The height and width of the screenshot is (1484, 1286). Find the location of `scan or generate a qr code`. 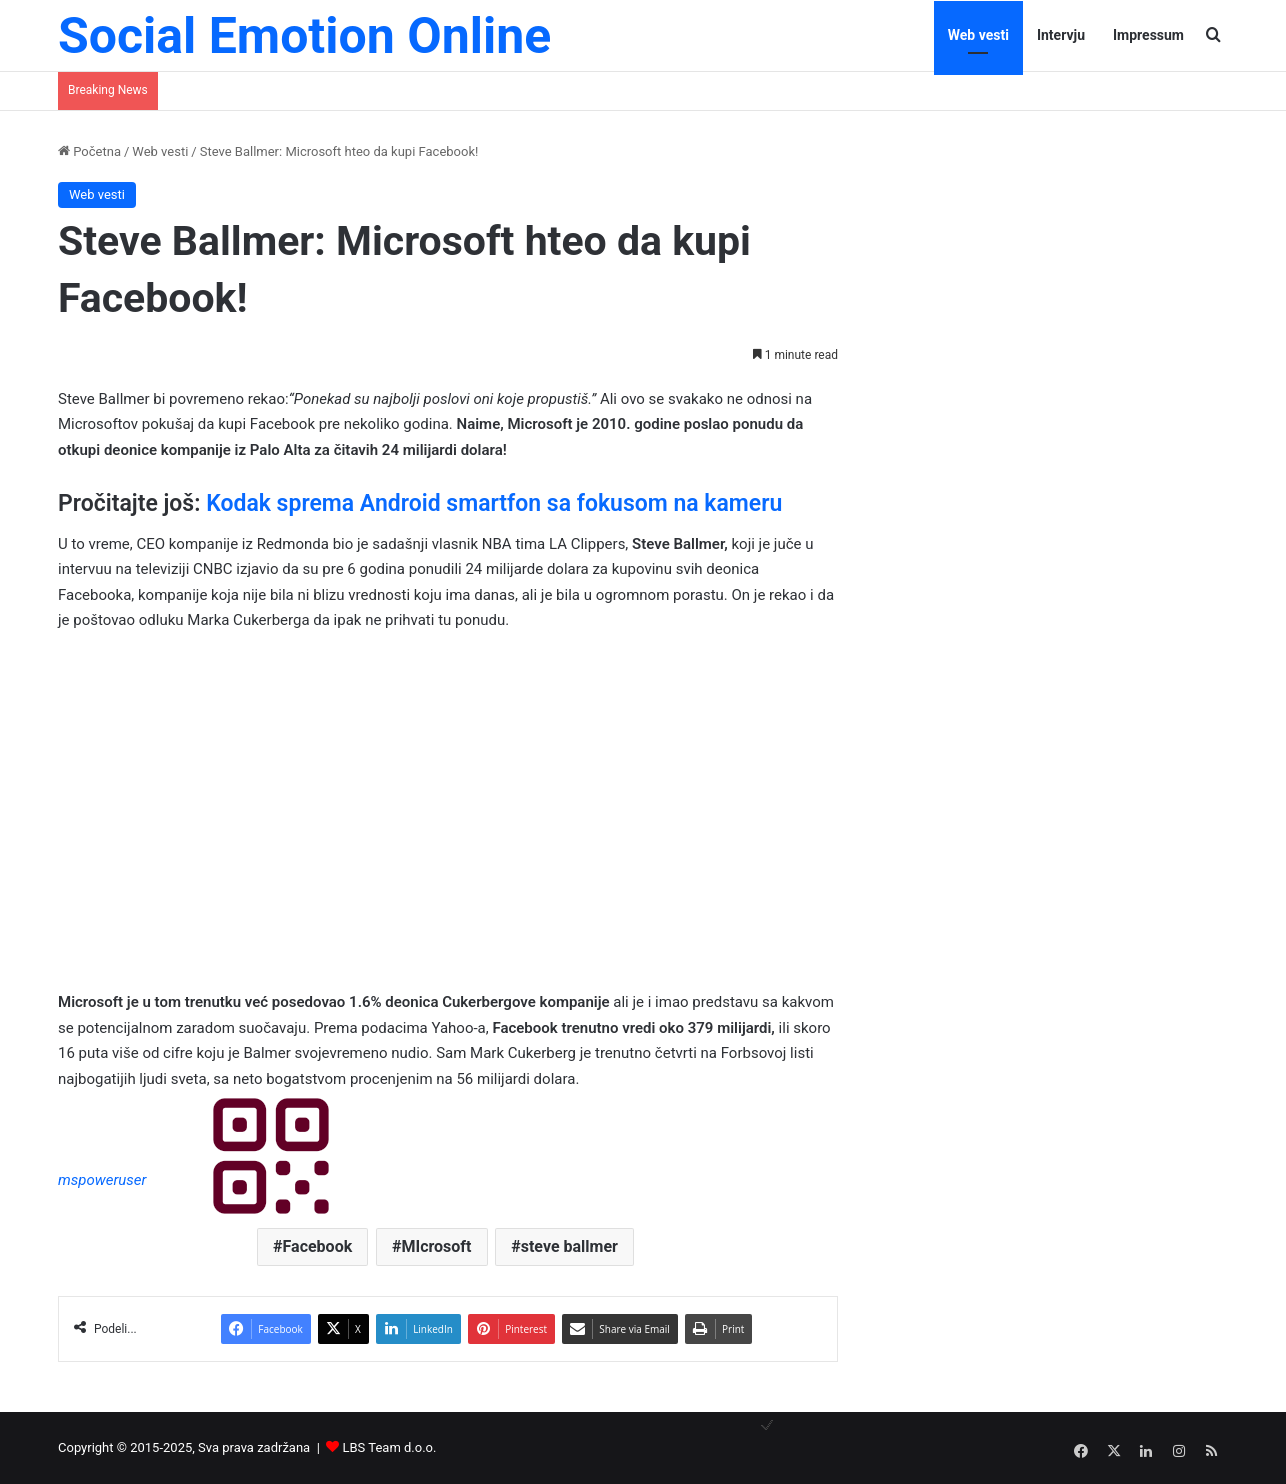

scan or generate a qr code is located at coordinates (271, 1156).